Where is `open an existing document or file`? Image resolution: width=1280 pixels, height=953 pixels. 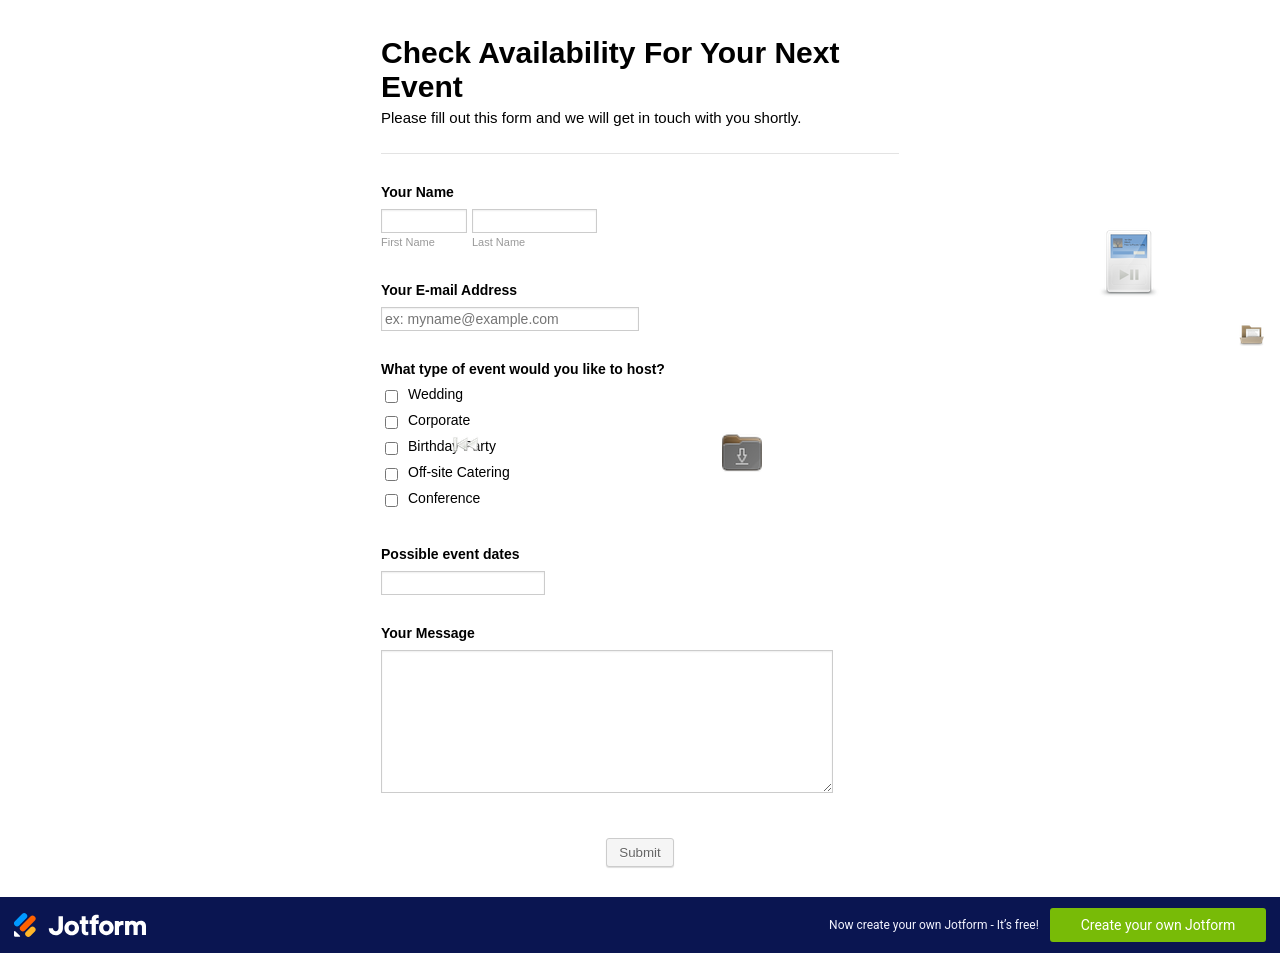
open an existing document or file is located at coordinates (1251, 335).